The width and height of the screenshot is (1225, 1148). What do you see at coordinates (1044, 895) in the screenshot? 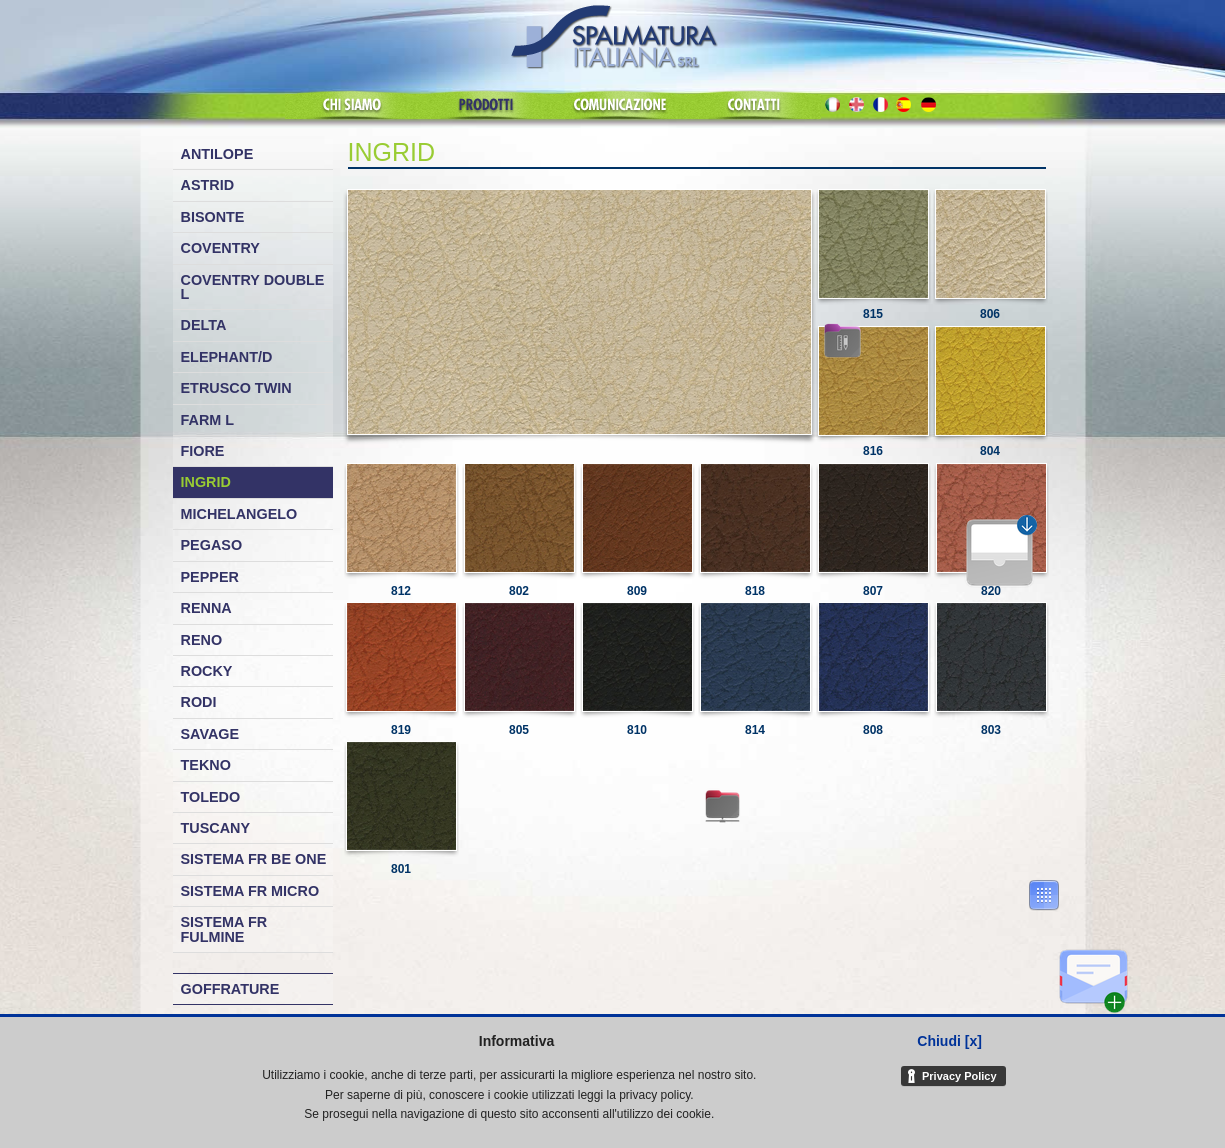
I see `view other applications` at bounding box center [1044, 895].